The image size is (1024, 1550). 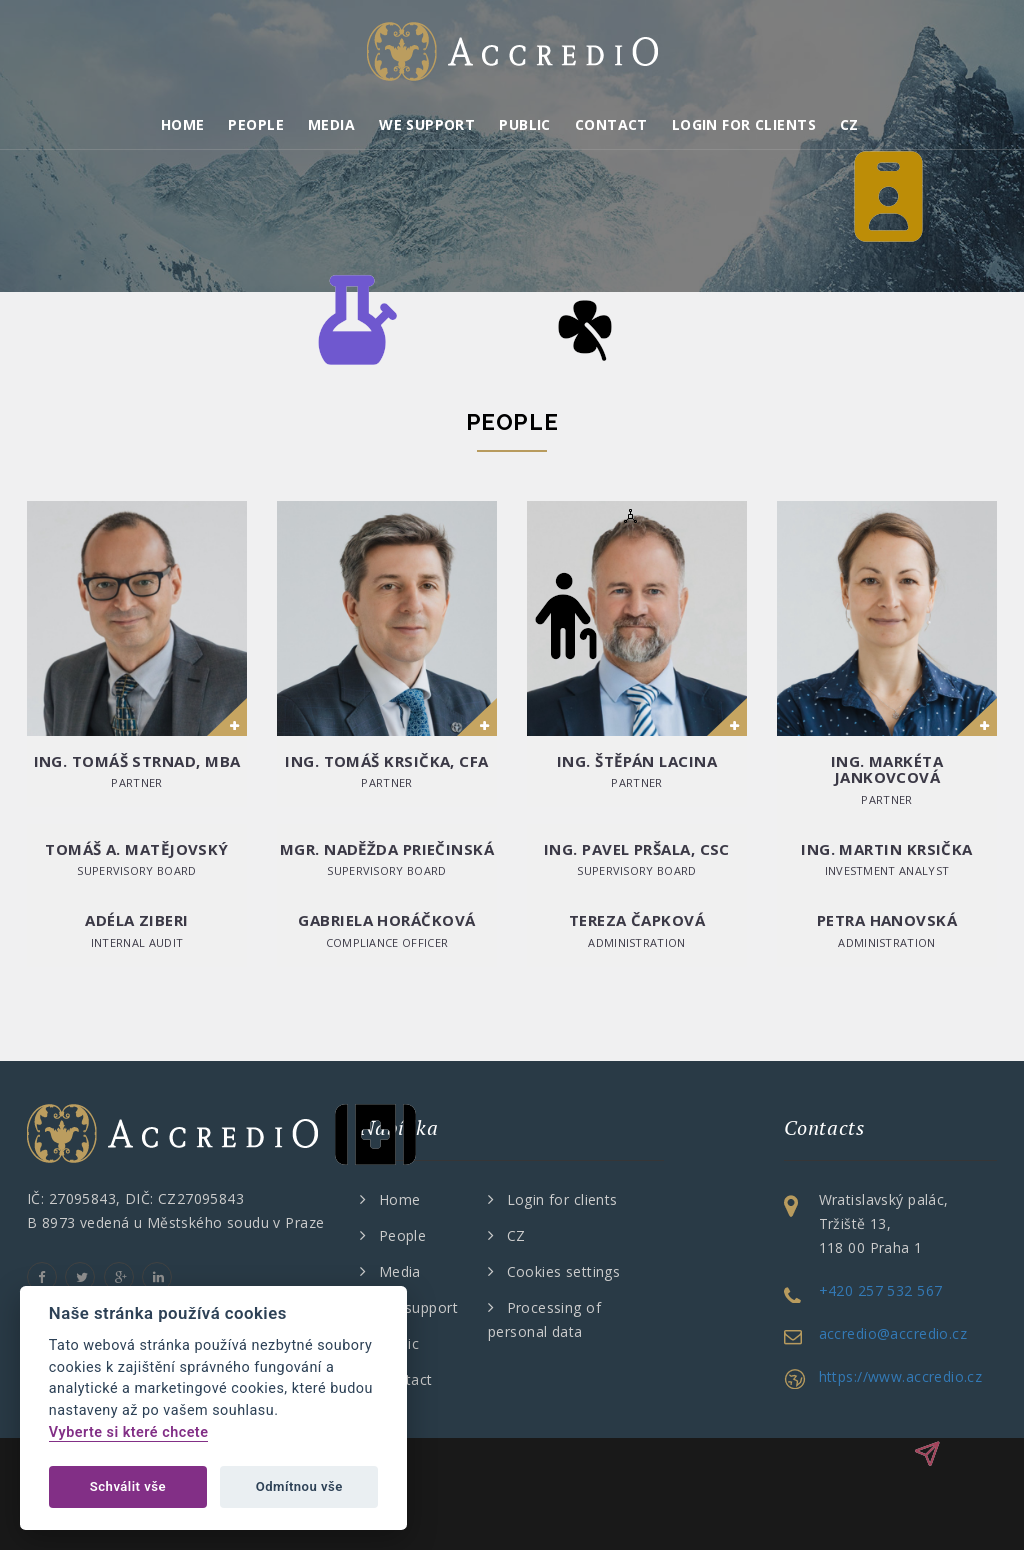 What do you see at coordinates (585, 329) in the screenshot?
I see `indicates a lucky or bonus reward` at bounding box center [585, 329].